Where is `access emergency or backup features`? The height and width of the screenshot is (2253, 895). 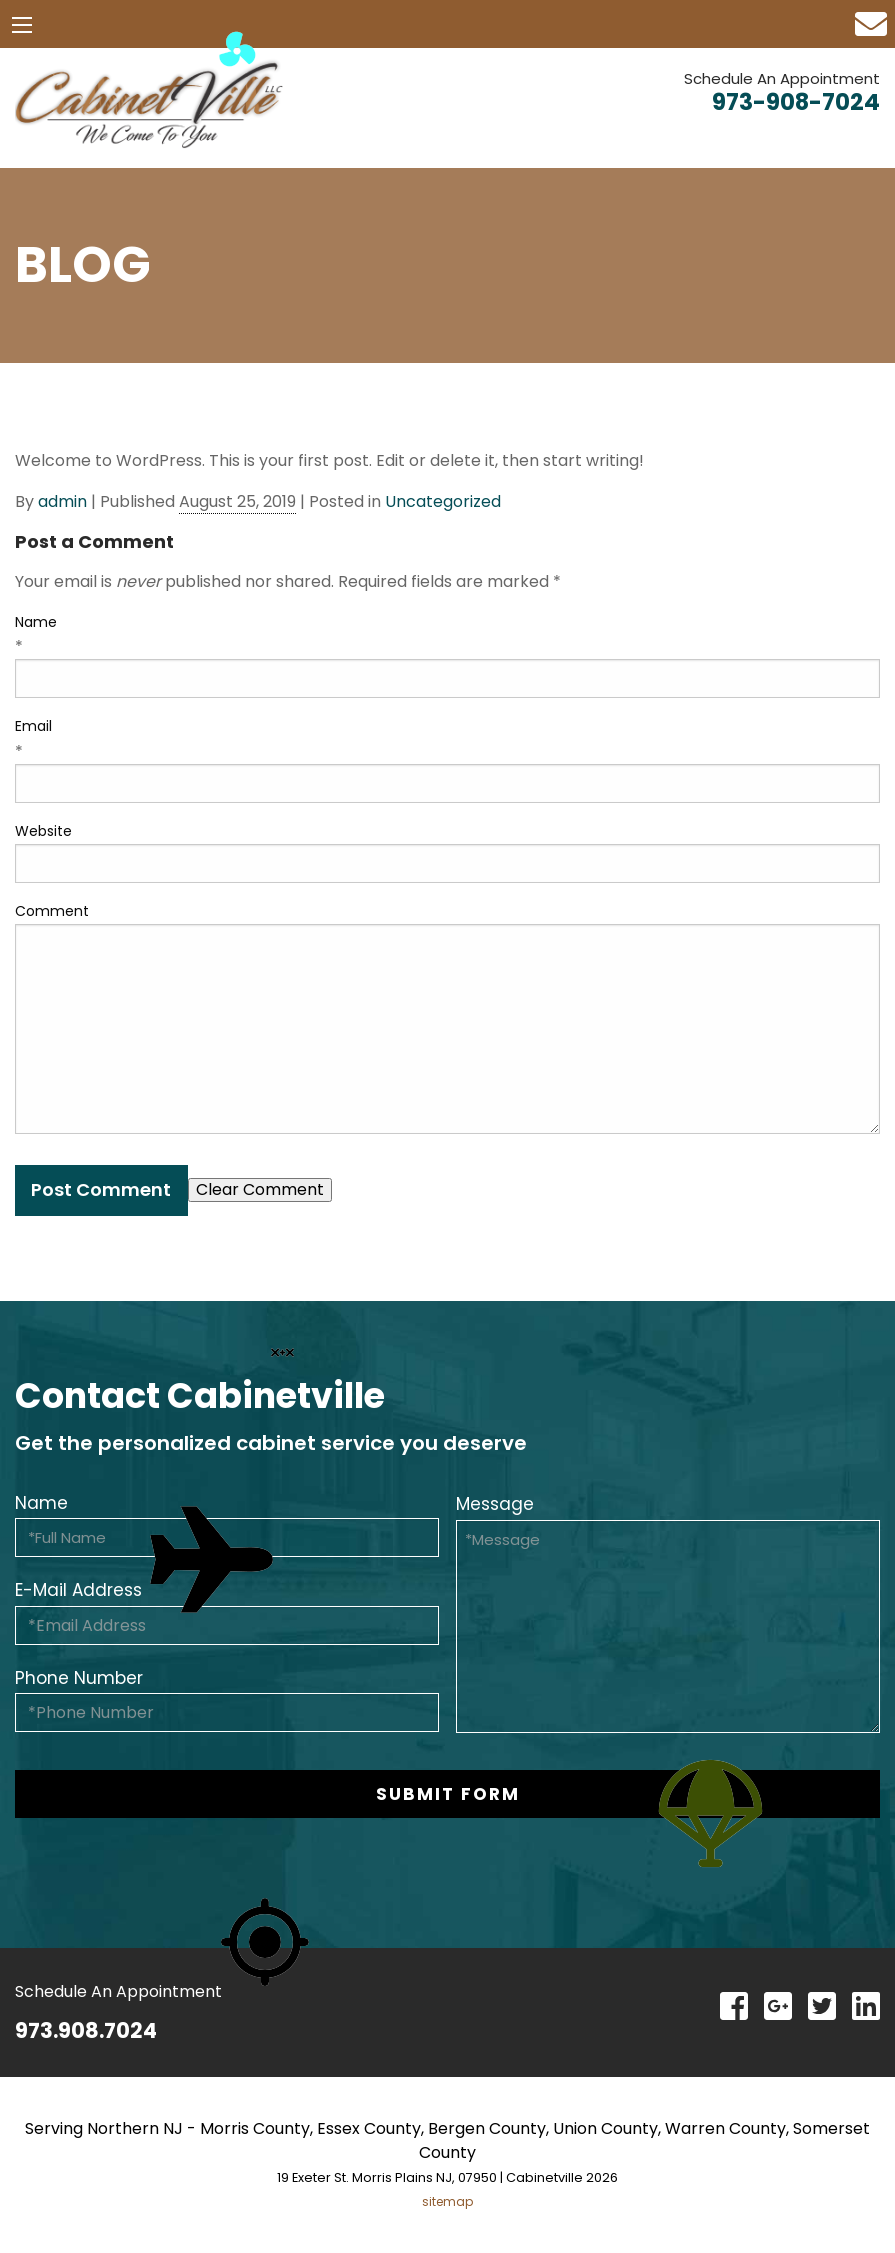 access emergency or backup features is located at coordinates (710, 1815).